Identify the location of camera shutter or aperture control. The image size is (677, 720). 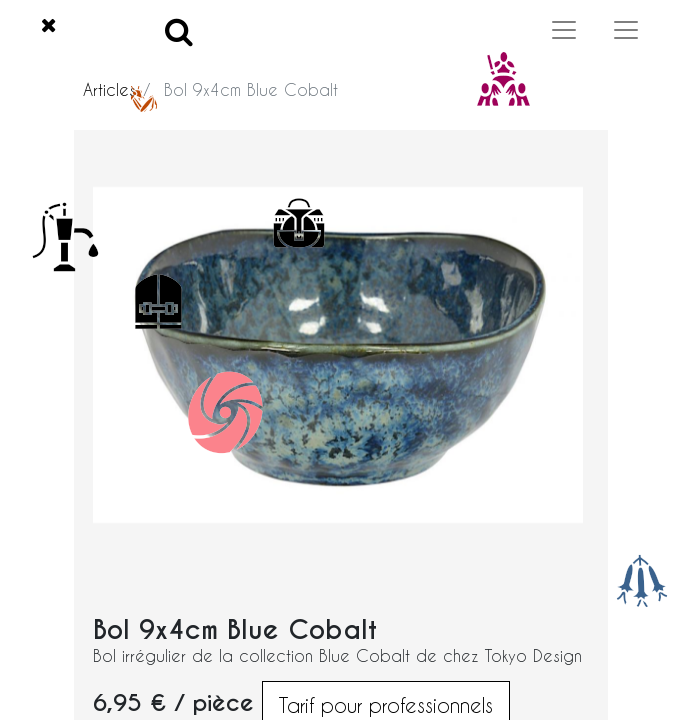
(225, 412).